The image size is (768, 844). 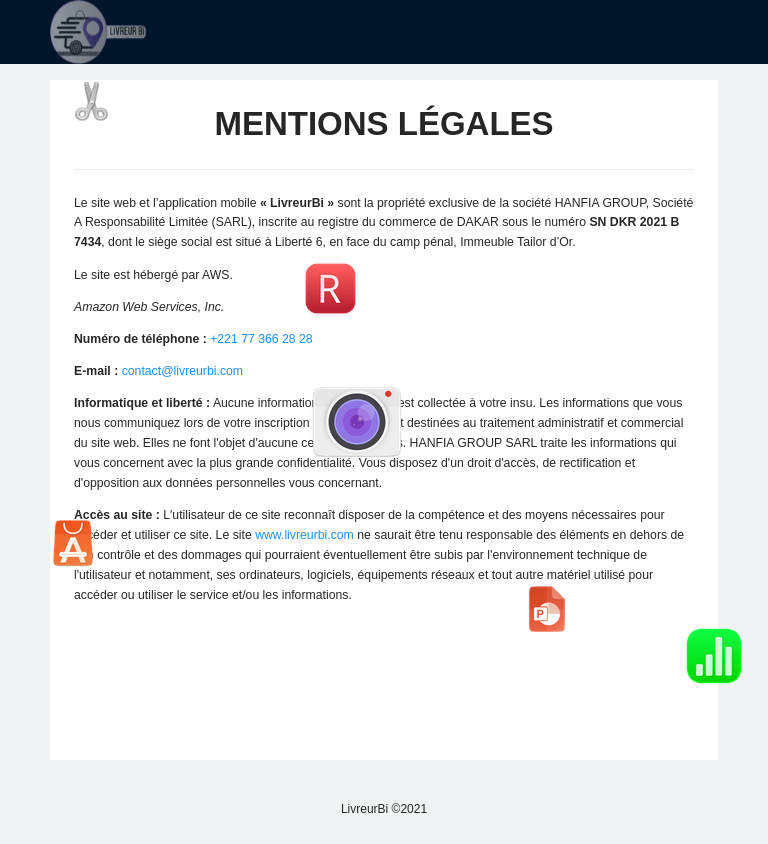 I want to click on a powerpoint slideshow file, so click(x=547, y=609).